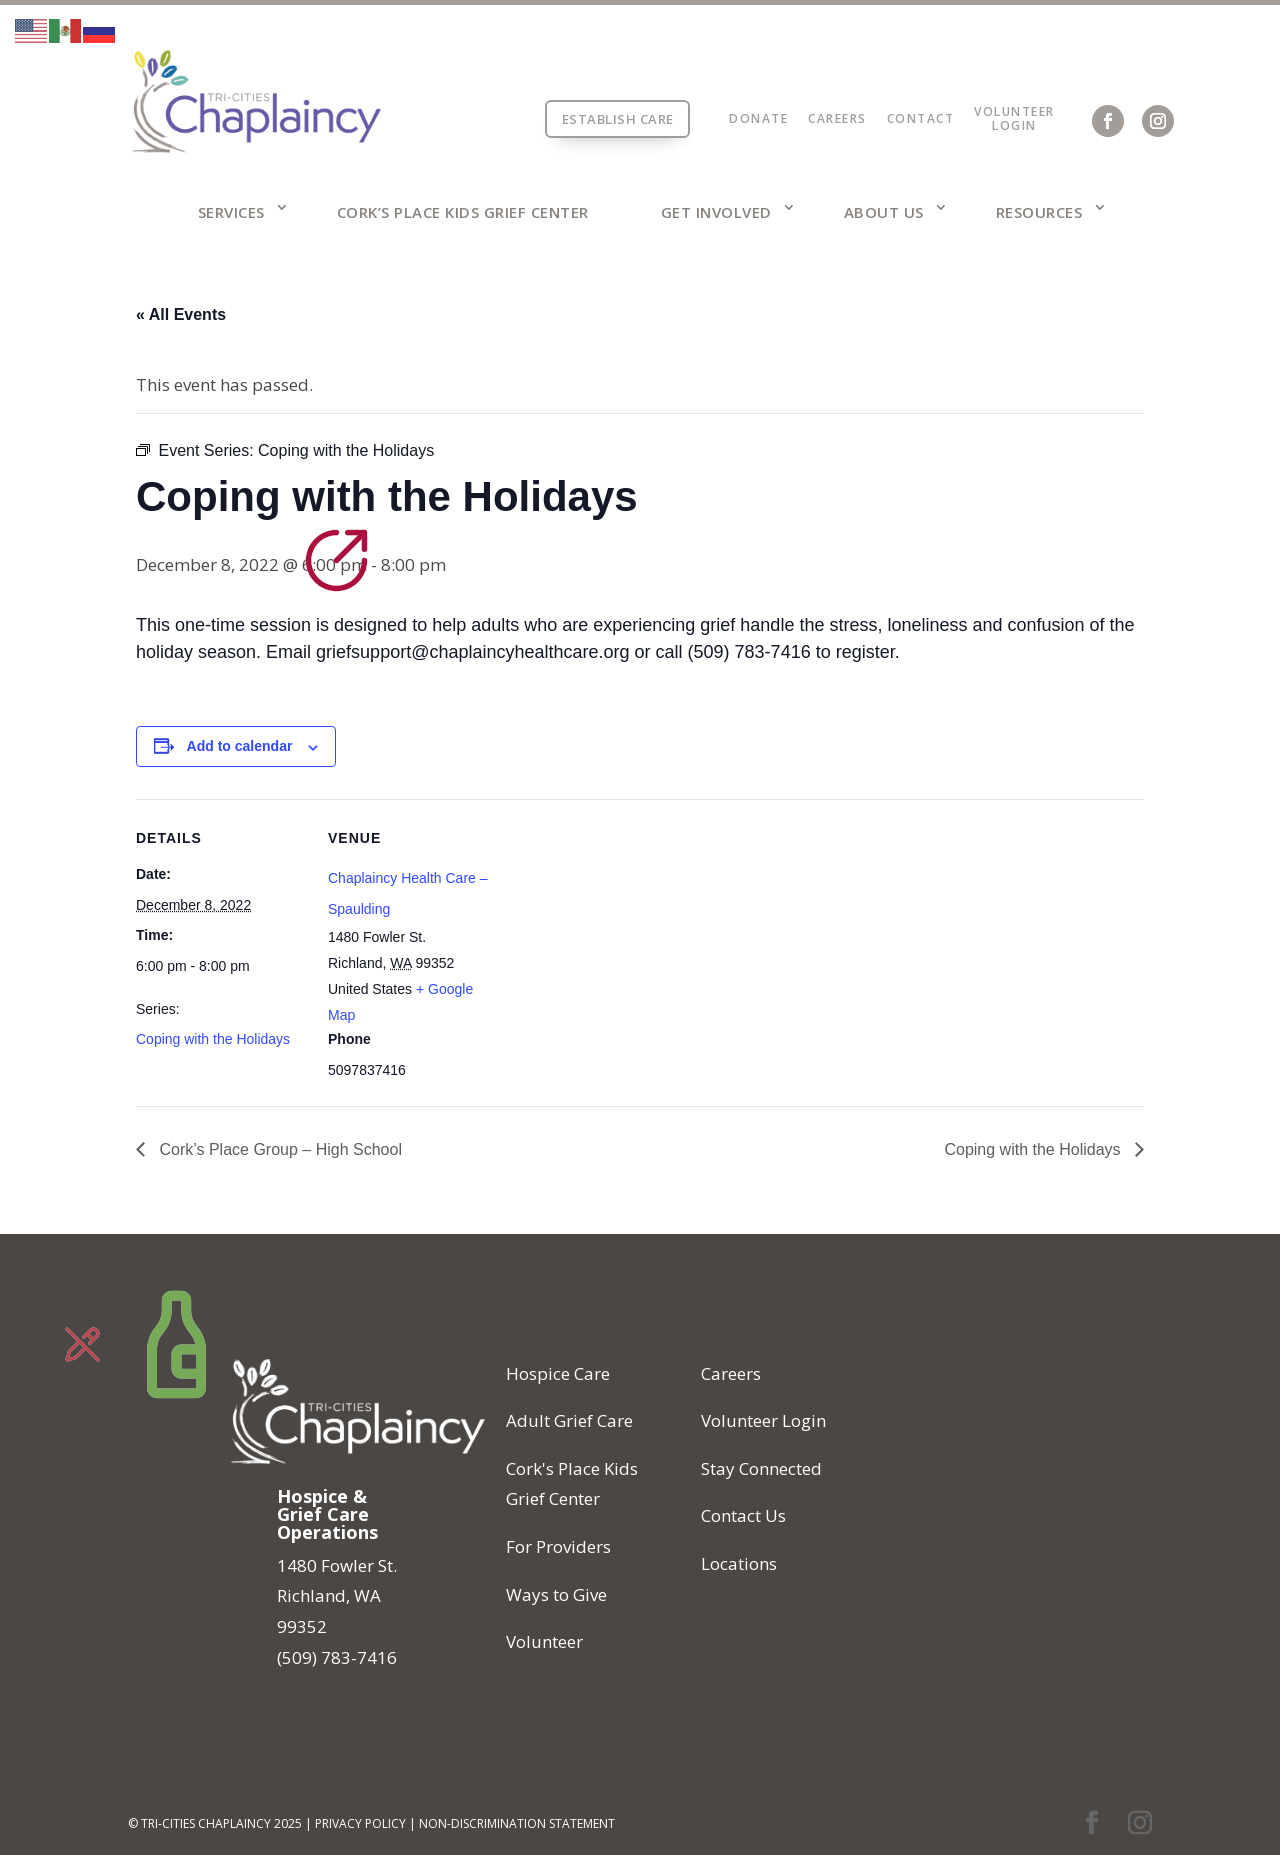 This screenshot has height=1855, width=1280. Describe the element at coordinates (336, 560) in the screenshot. I see `open link in new tab or window` at that location.